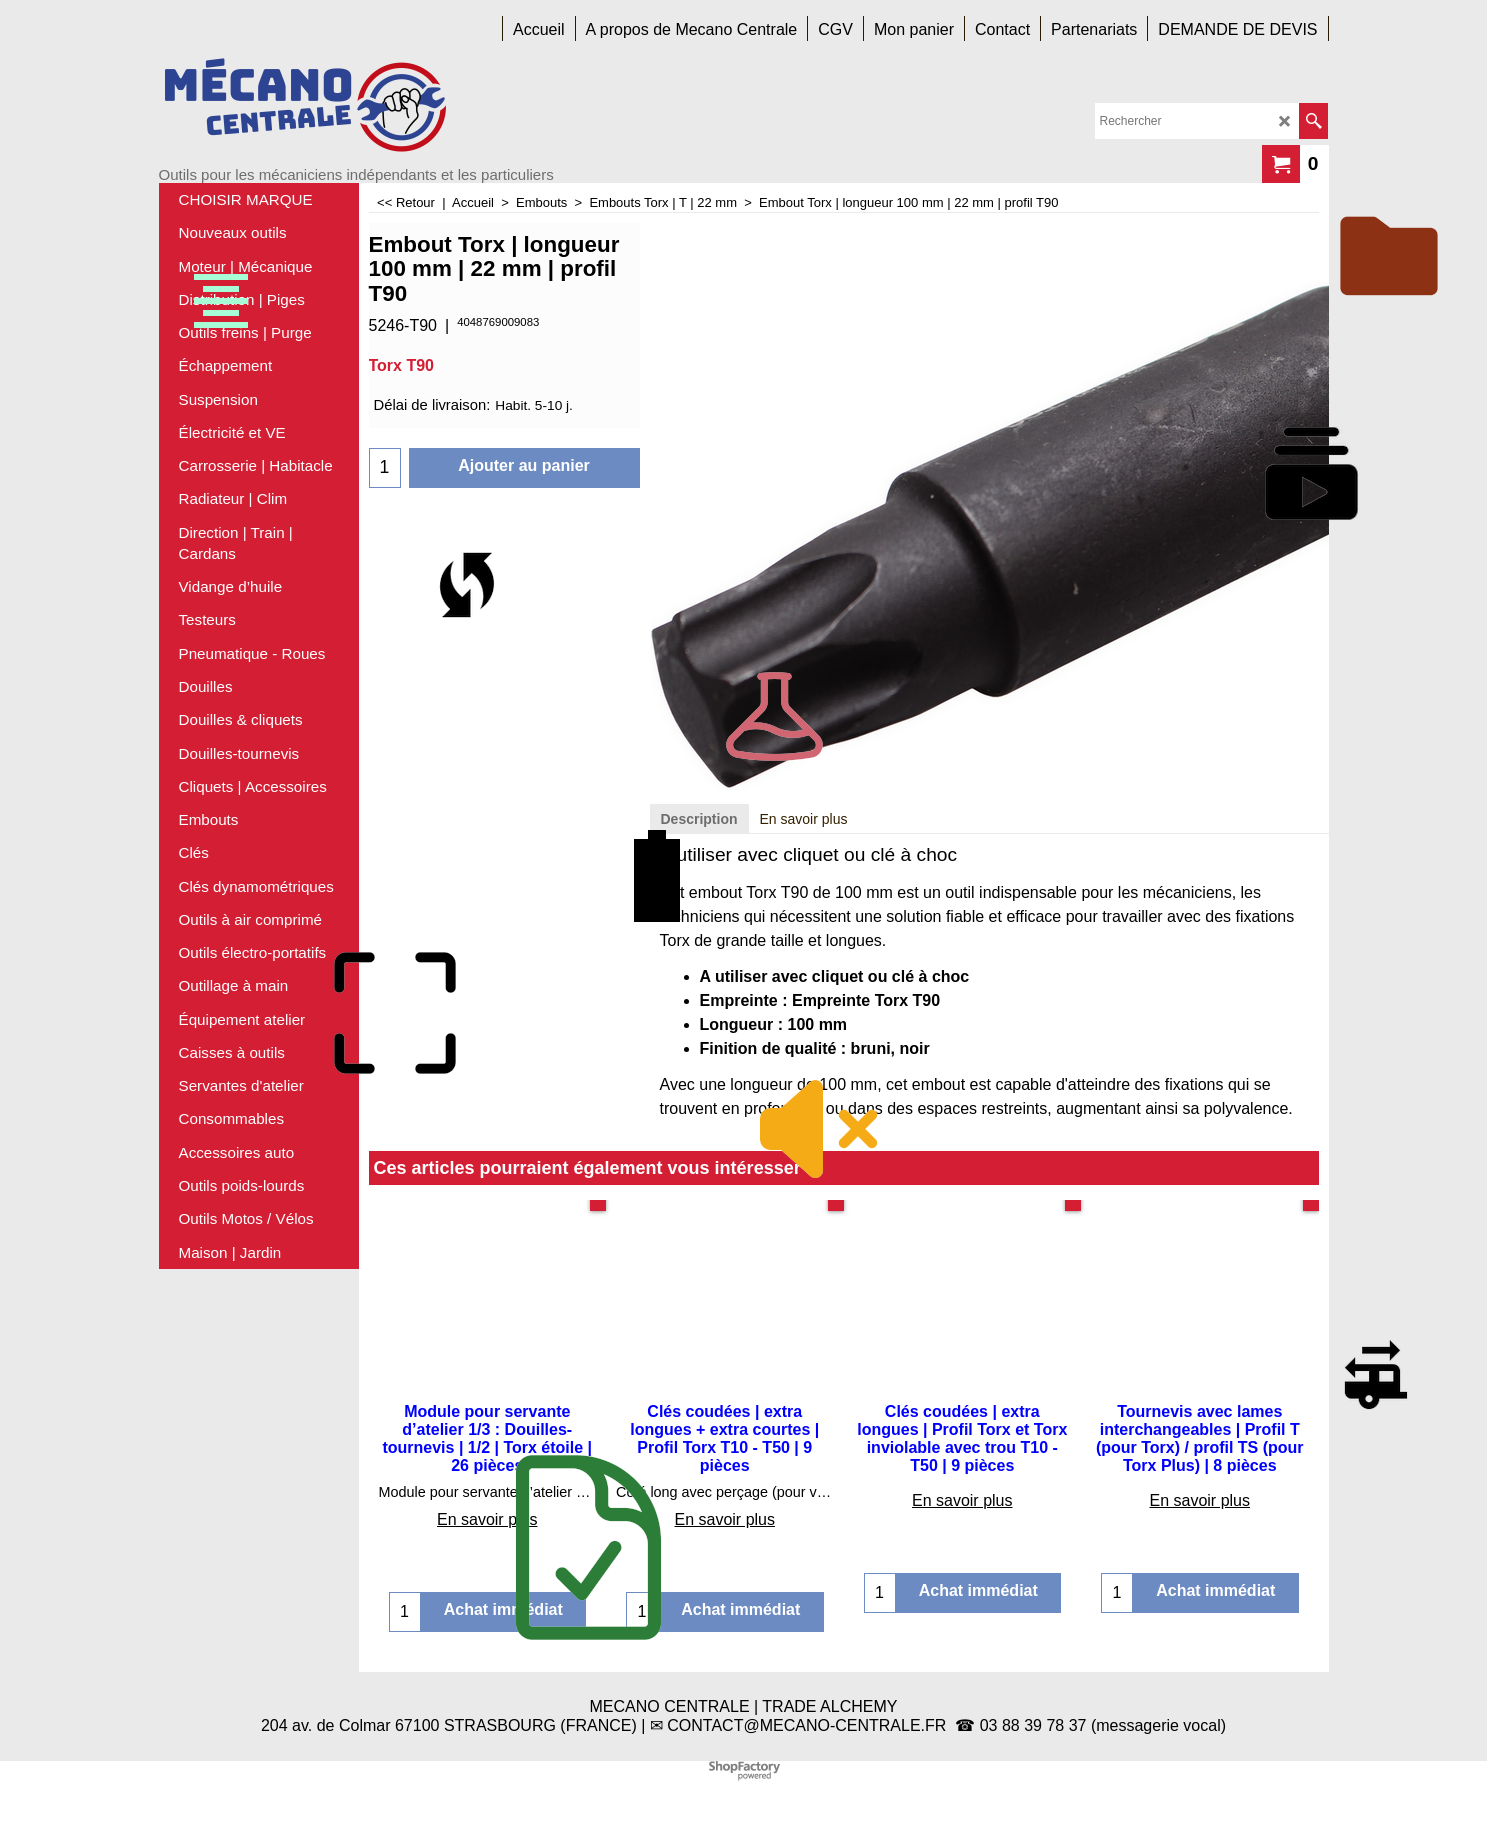  I want to click on mute audio, so click(823, 1129).